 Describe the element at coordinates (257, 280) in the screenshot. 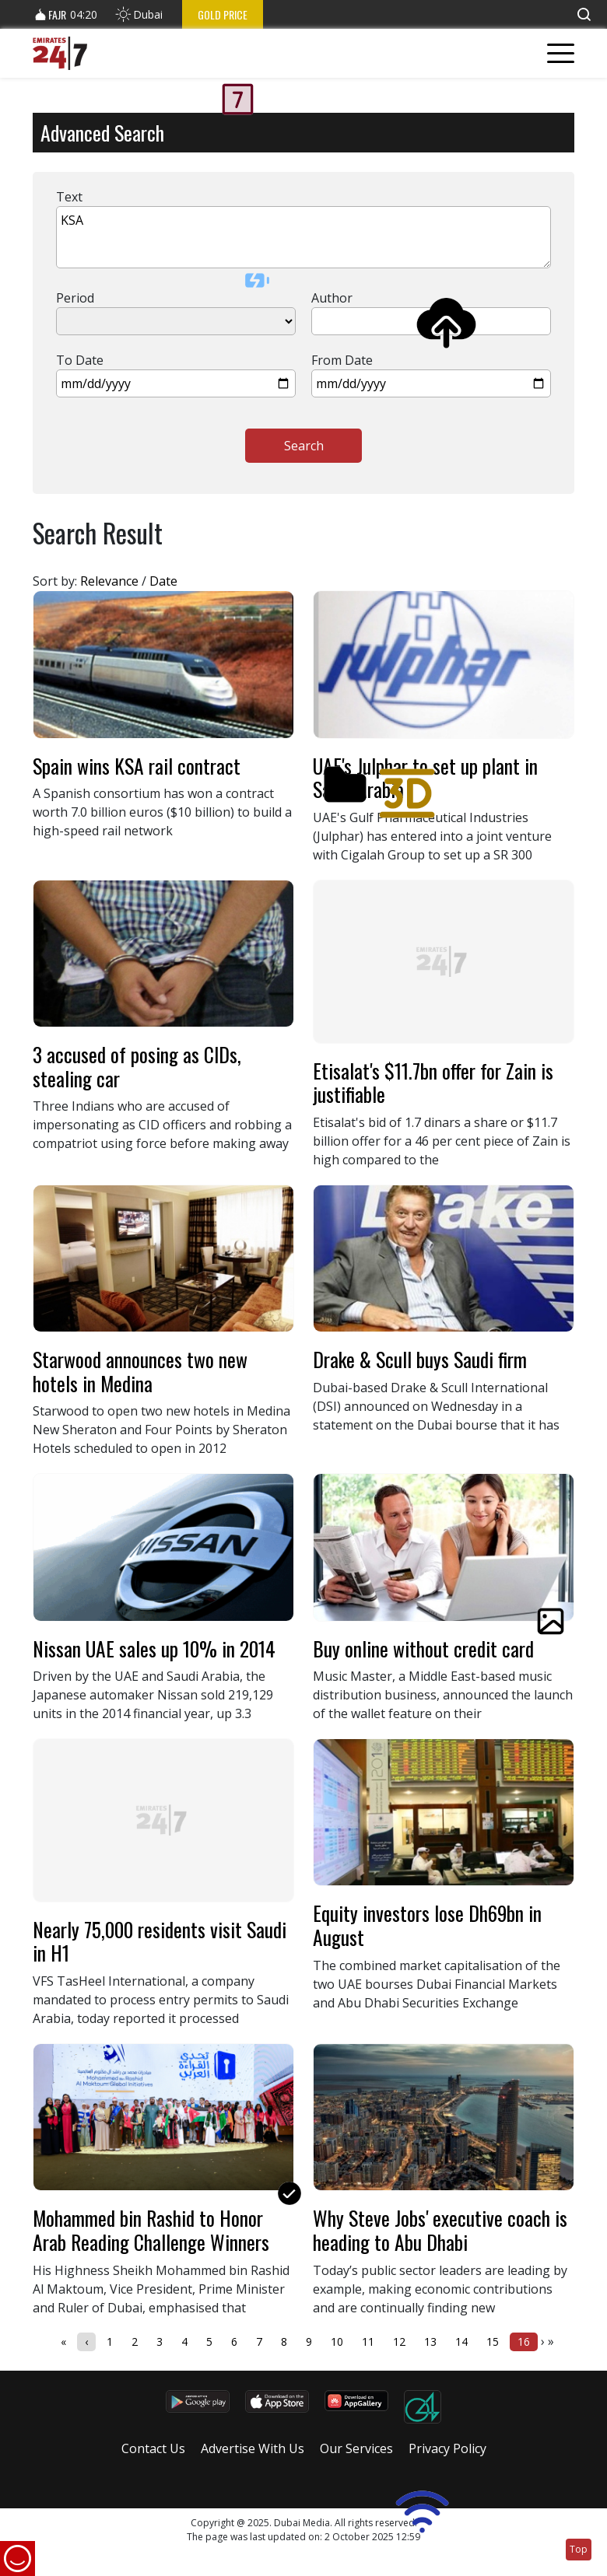

I see `indicates device is currently charging` at that location.